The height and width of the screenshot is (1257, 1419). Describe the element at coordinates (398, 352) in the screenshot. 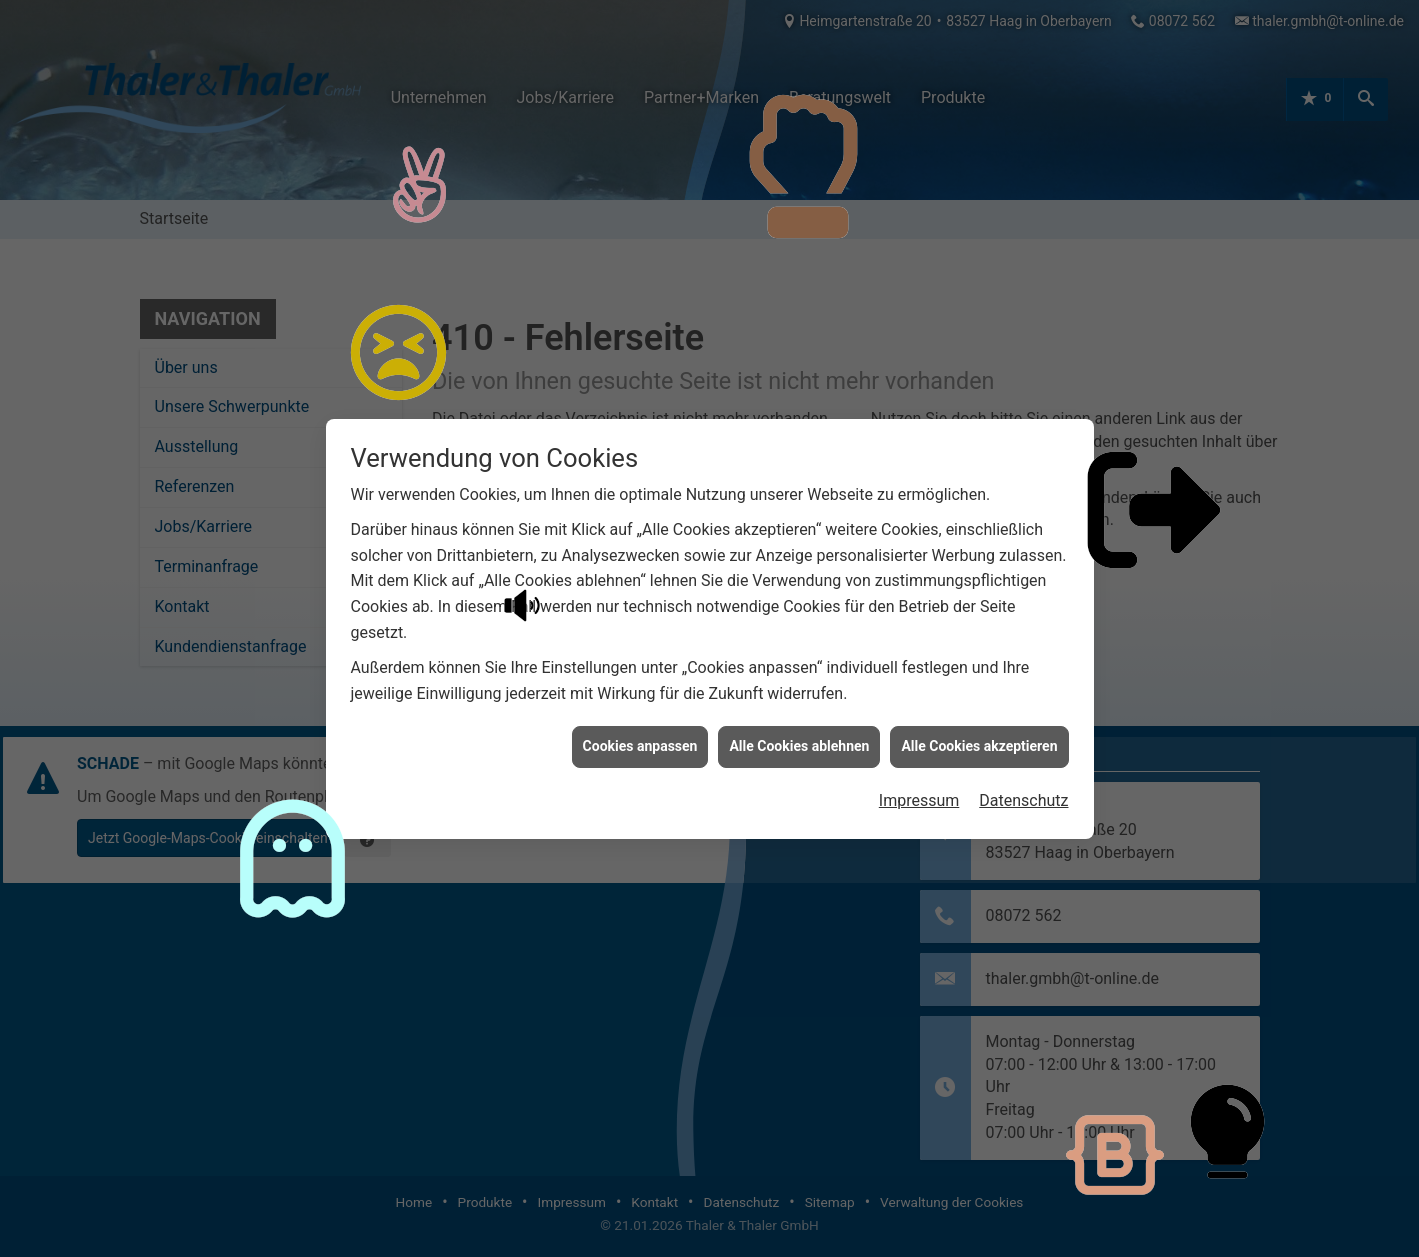

I see `indicates user fatigue or exhaustion status` at that location.